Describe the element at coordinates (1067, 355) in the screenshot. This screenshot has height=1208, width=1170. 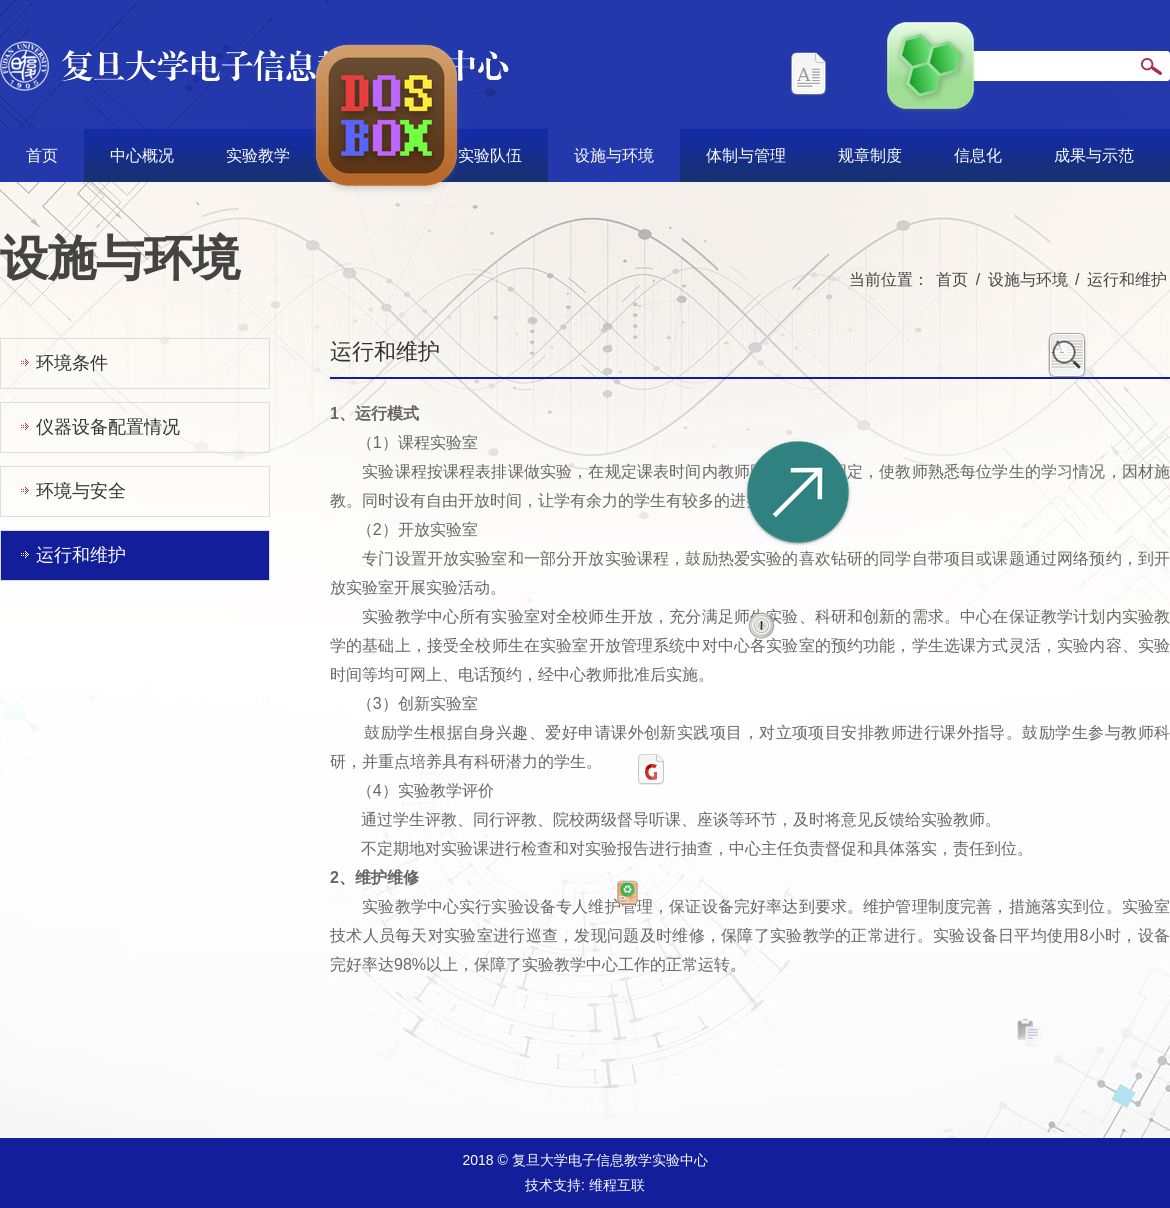
I see `open document viewer application` at that location.